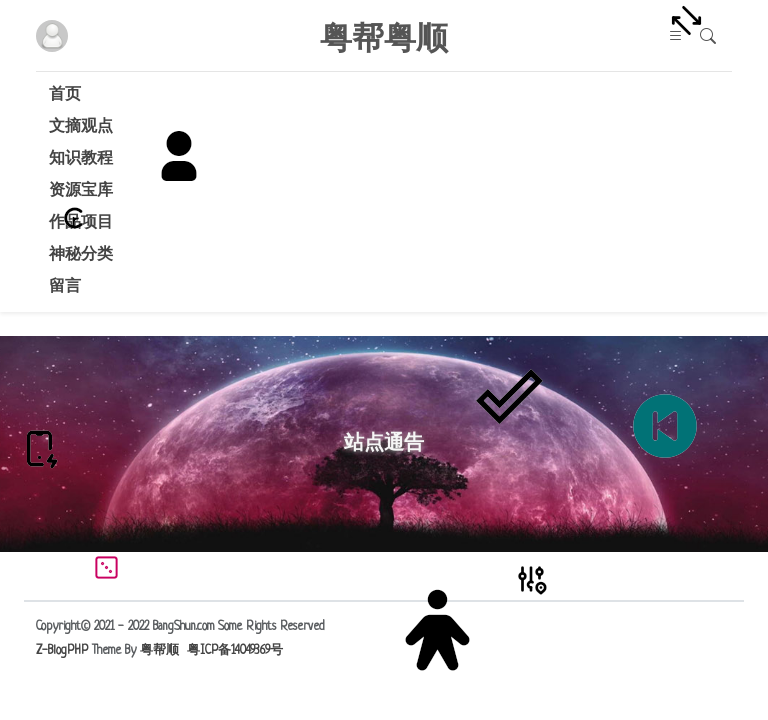 Image resolution: width=768 pixels, height=720 pixels. I want to click on skip to previous track, so click(665, 426).